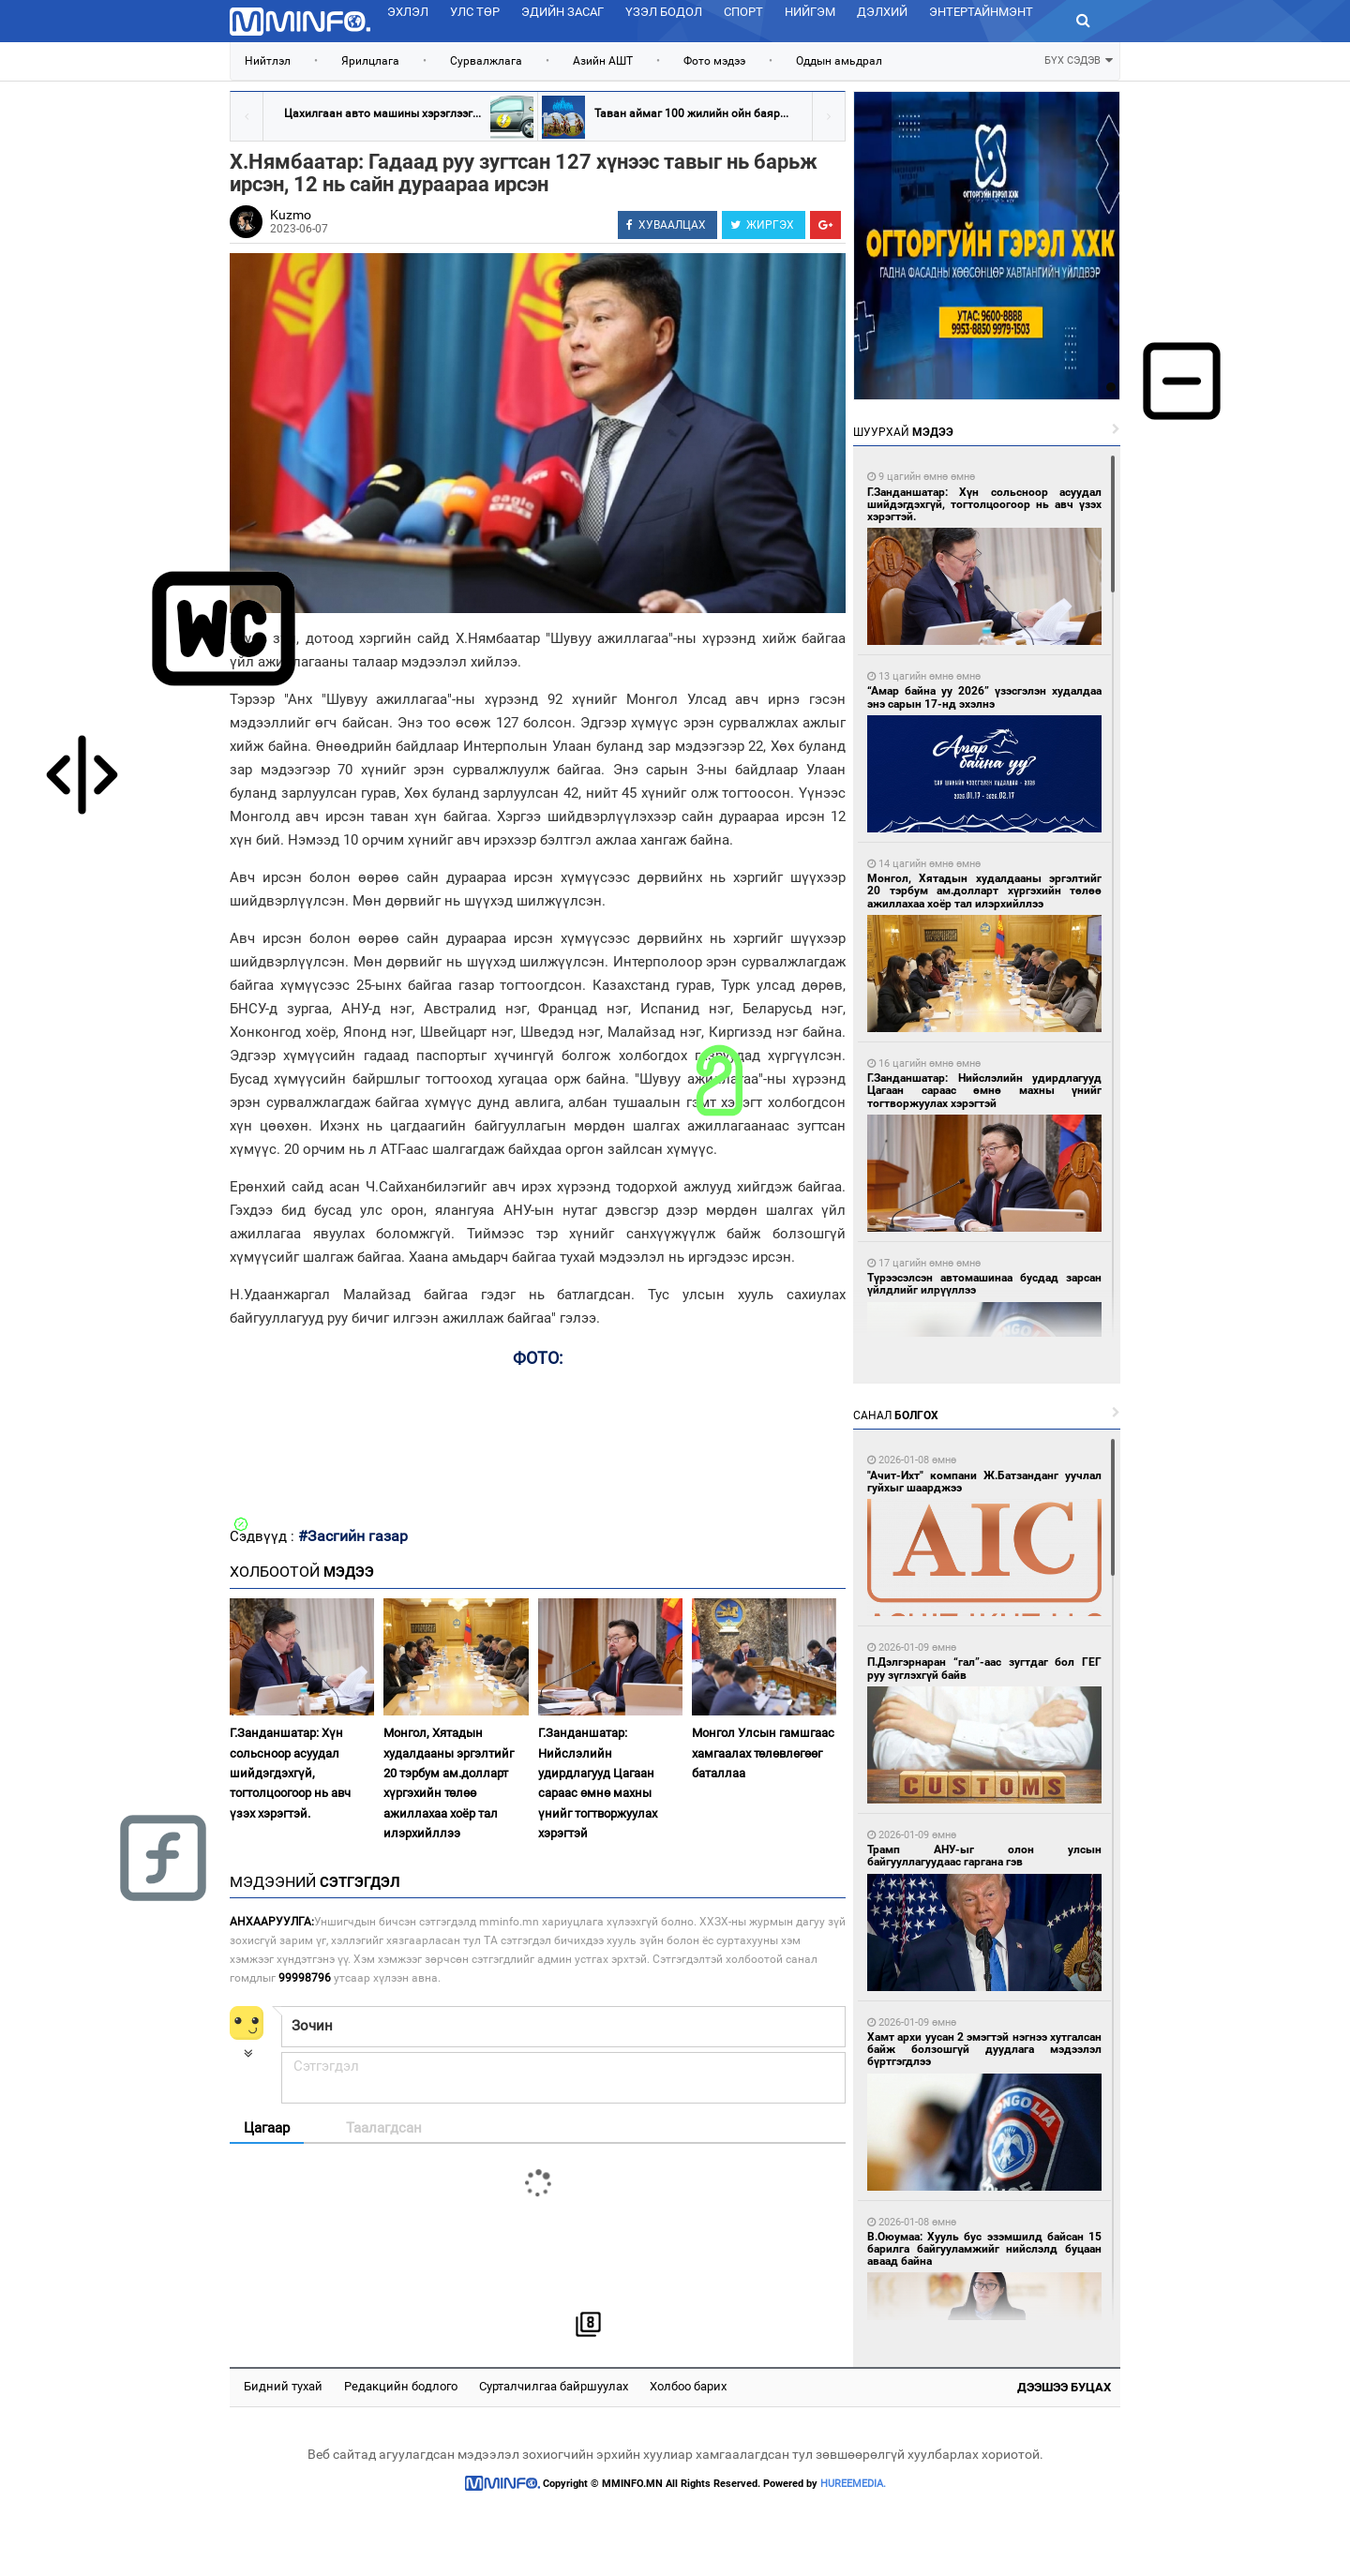 The width and height of the screenshot is (1350, 2576). What do you see at coordinates (588, 2324) in the screenshot?
I see `view layer 8 or item 8 in a stack` at bounding box center [588, 2324].